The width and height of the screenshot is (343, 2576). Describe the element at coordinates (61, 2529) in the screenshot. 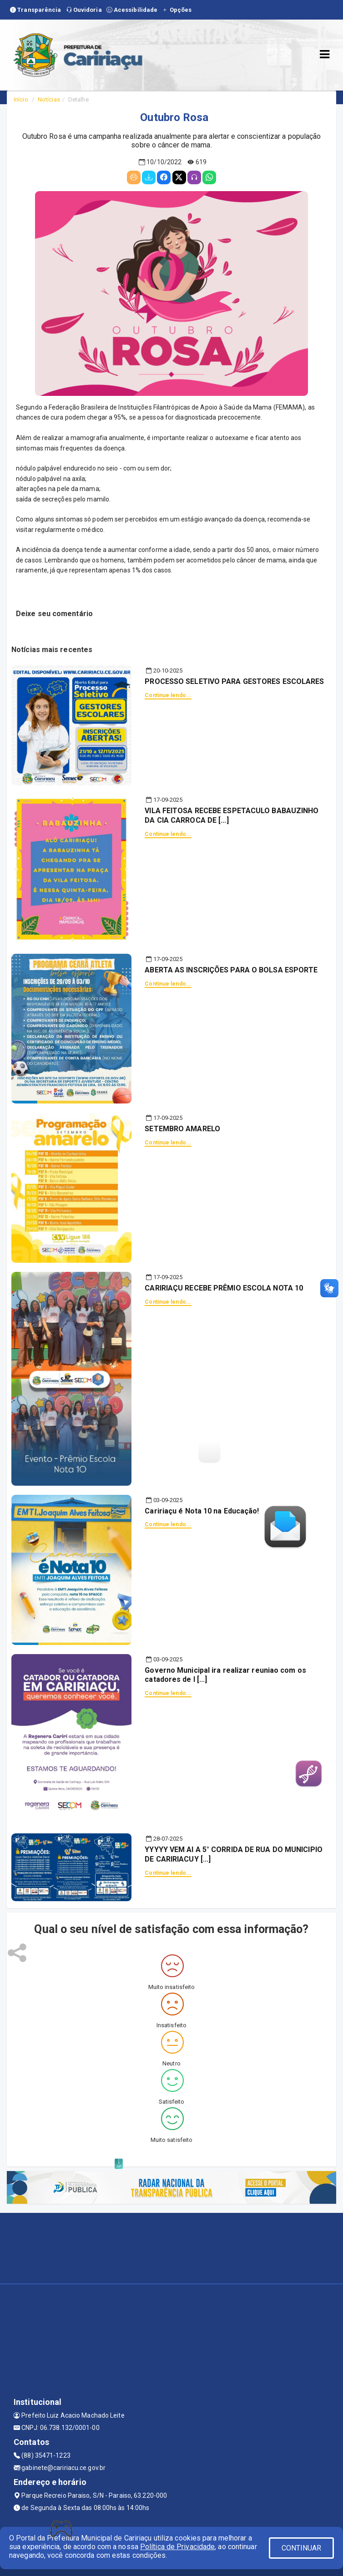

I see `access games and gaming applications` at that location.